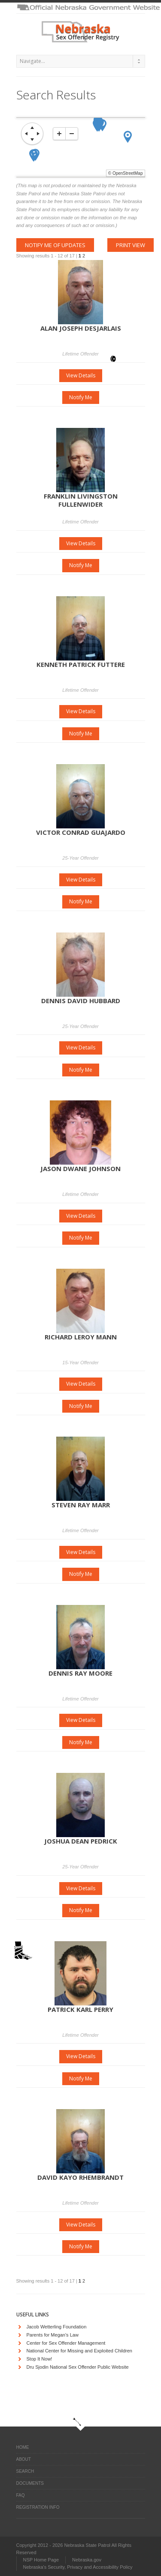 This screenshot has width=161, height=2576. What do you see at coordinates (113, 359) in the screenshot?
I see `ancient or prehistoric game element` at bounding box center [113, 359].